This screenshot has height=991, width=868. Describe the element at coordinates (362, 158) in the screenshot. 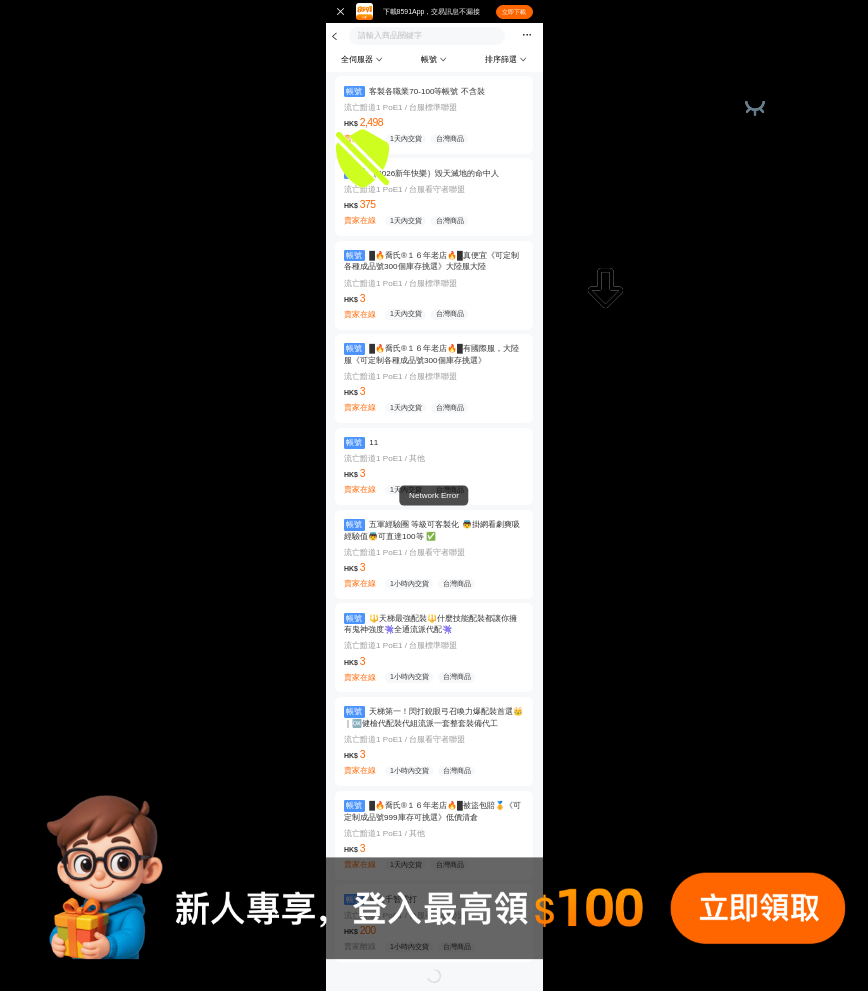

I see `security or protection is disabled` at that location.